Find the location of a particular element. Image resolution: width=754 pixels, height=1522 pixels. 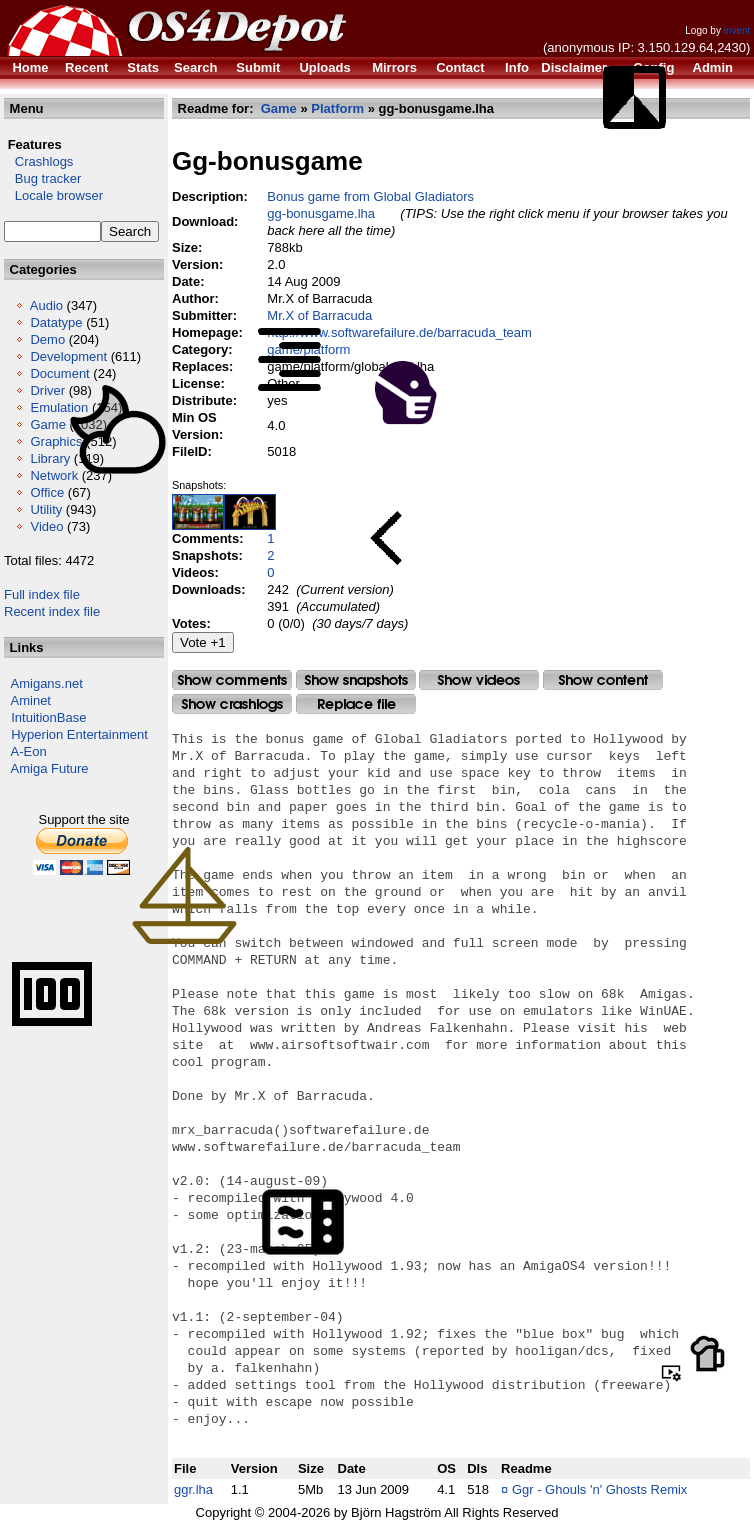

indicates face mask required is located at coordinates (406, 392).